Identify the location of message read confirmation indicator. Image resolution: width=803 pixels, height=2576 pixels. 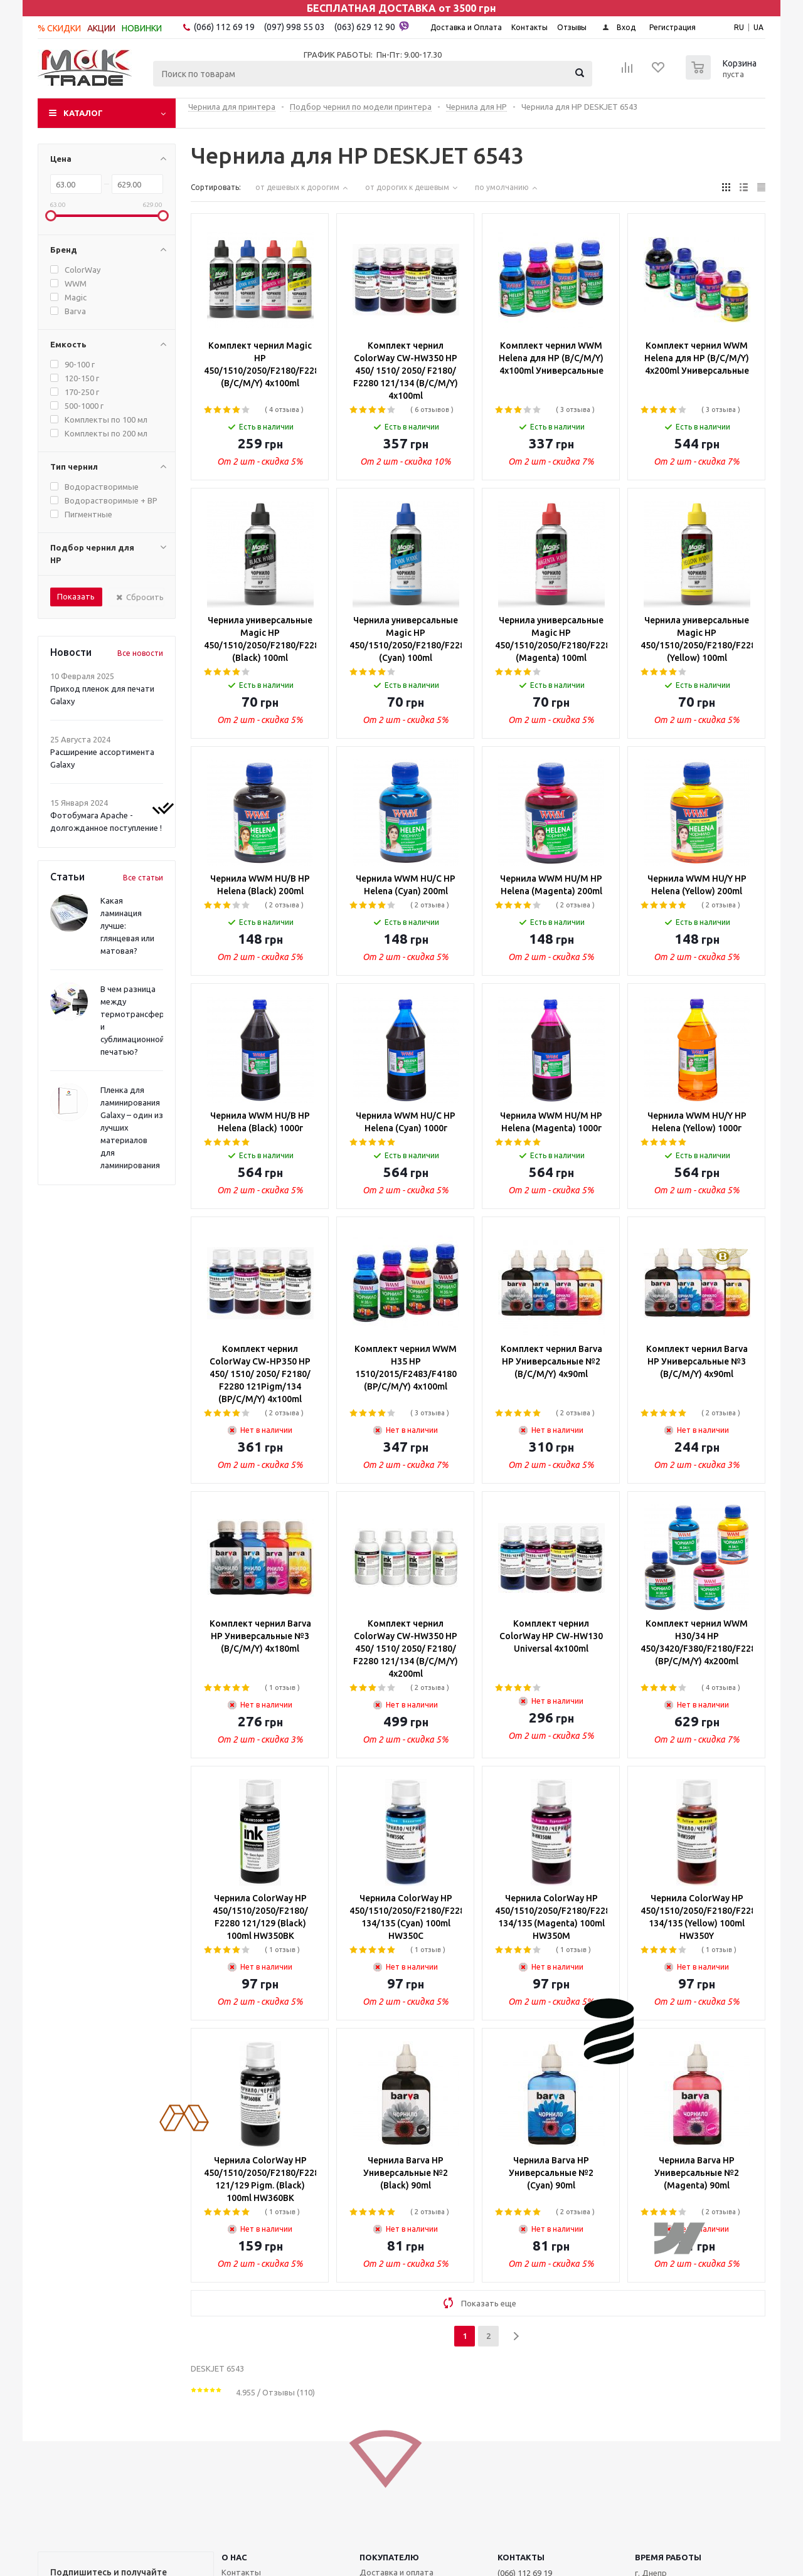
(163, 808).